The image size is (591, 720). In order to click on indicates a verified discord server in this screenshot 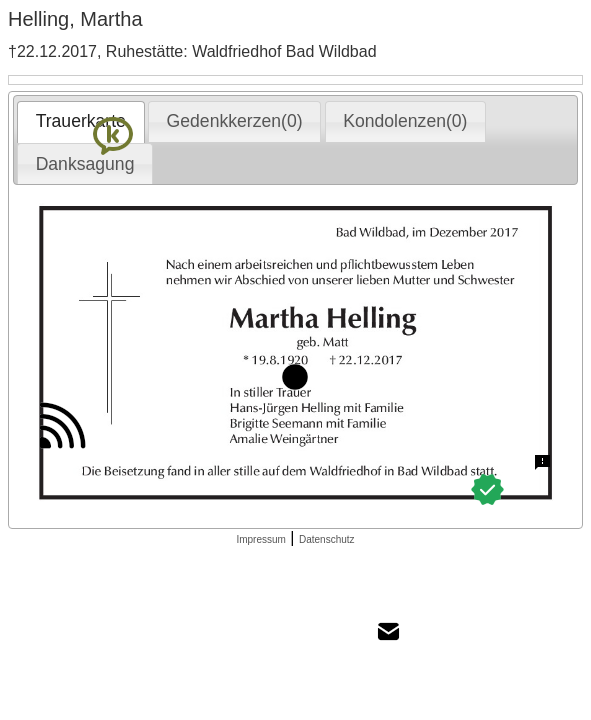, I will do `click(487, 489)`.